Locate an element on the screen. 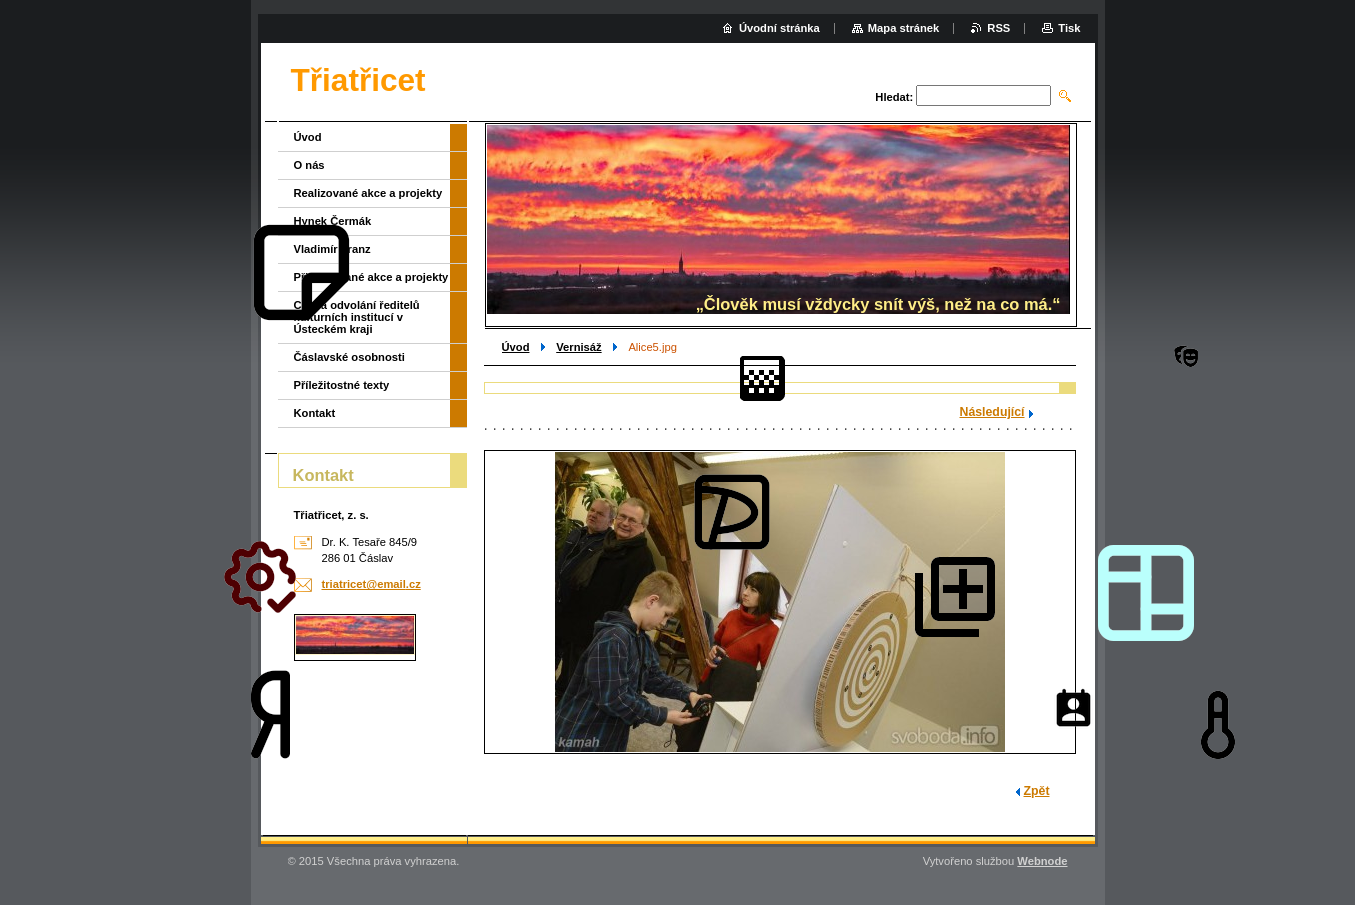 The width and height of the screenshot is (1355, 905). view contact's calendar or schedule is located at coordinates (1073, 709).